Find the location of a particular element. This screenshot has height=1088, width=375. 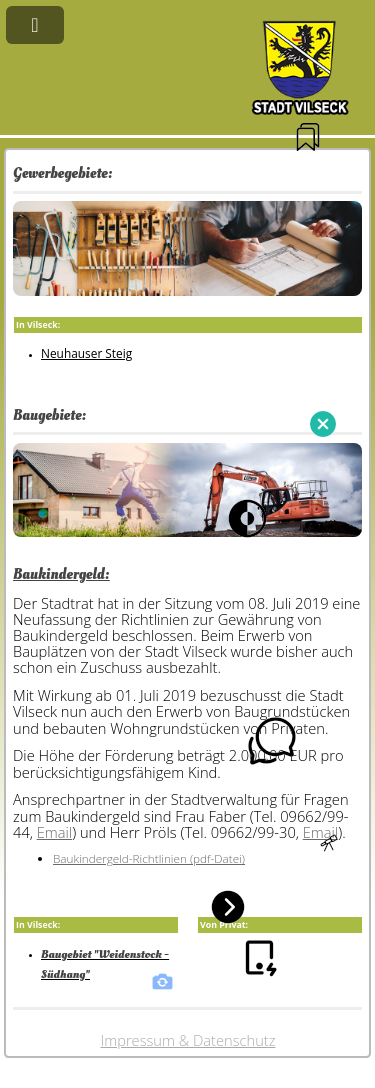

go to the next item or page is located at coordinates (228, 907).